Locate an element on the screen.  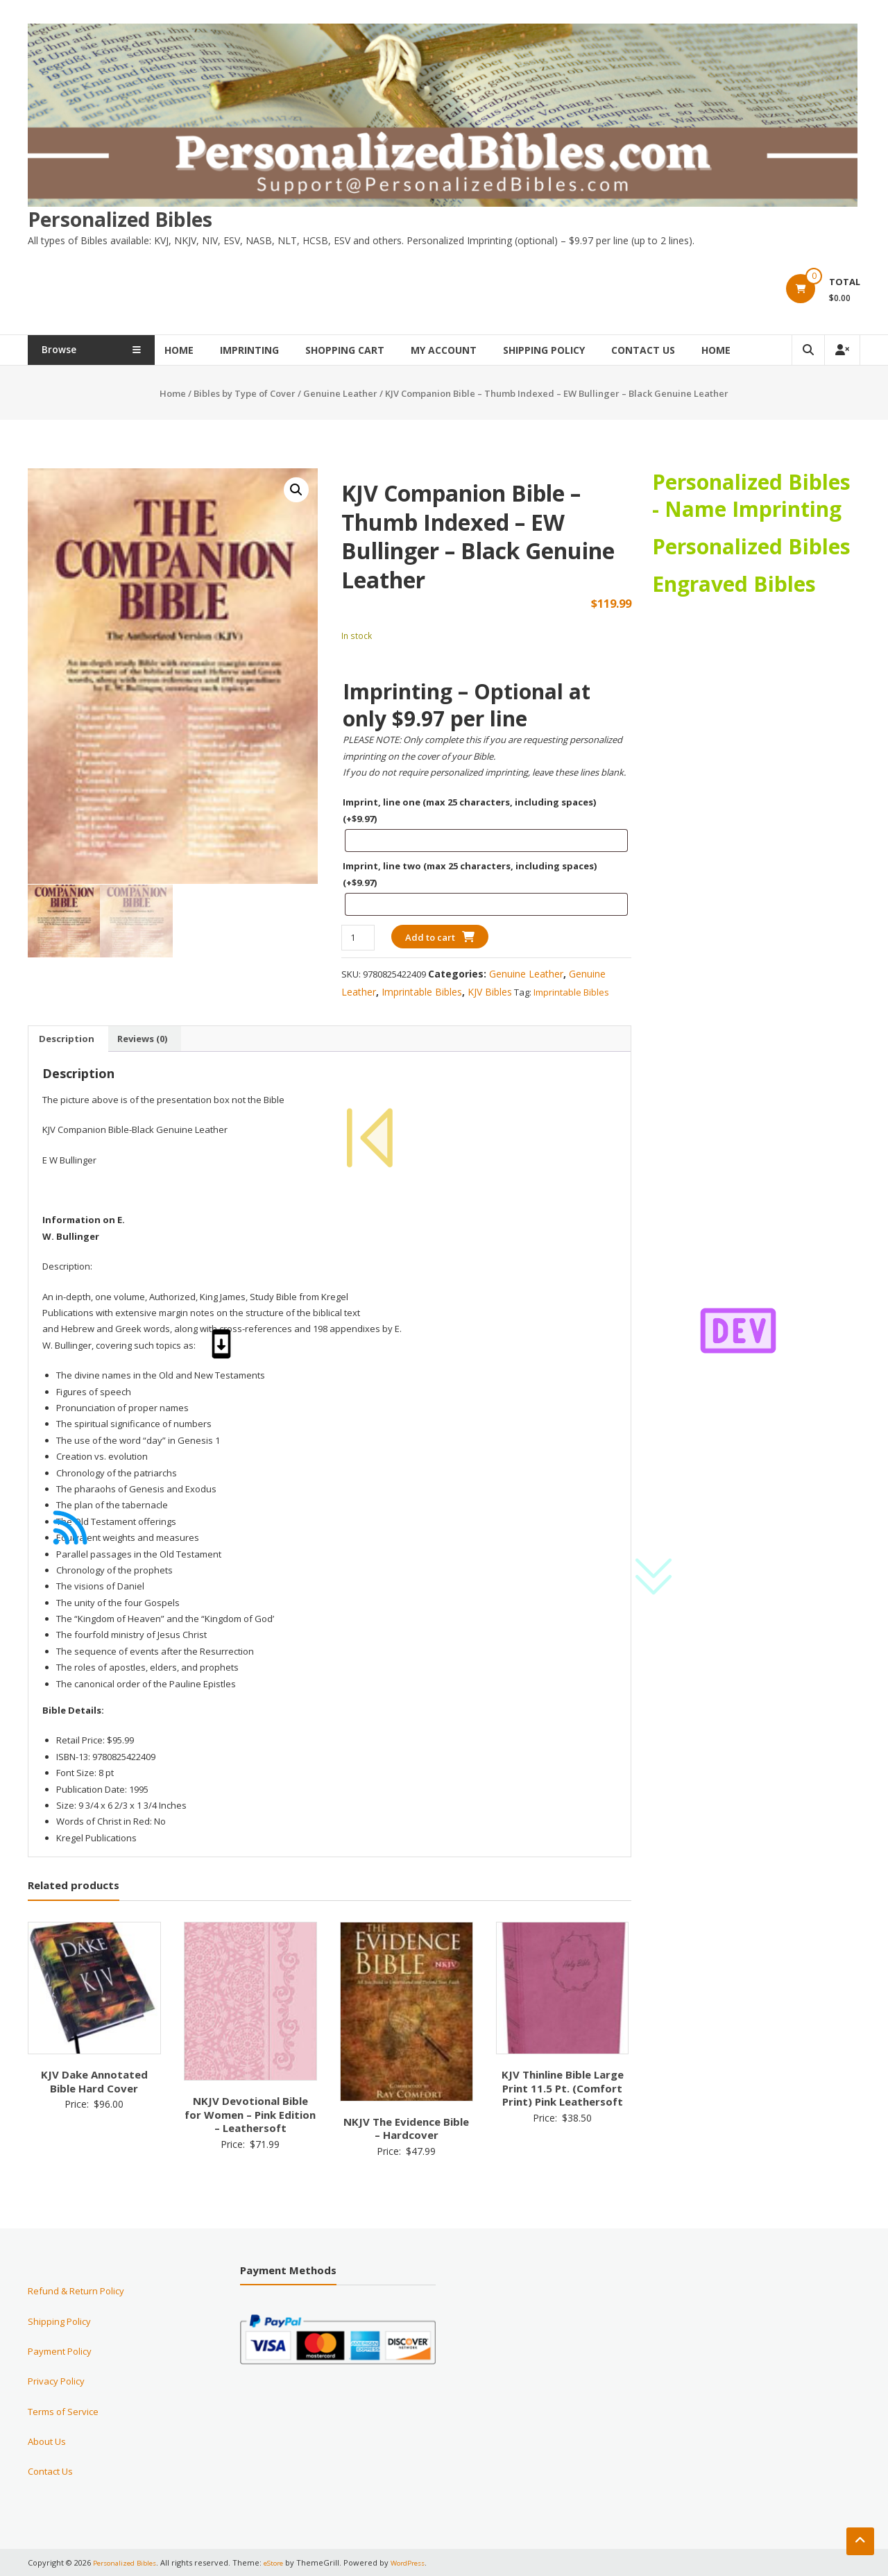
go to the beginning or first item is located at coordinates (368, 1138).